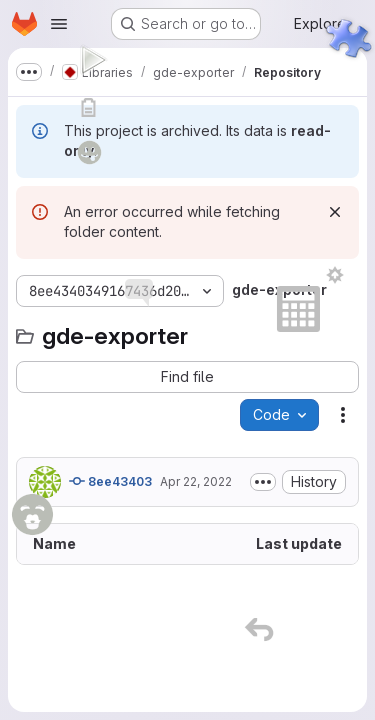 The image size is (375, 720). Describe the element at coordinates (259, 629) in the screenshot. I see `redo last action (right-to-left interface)` at that location.